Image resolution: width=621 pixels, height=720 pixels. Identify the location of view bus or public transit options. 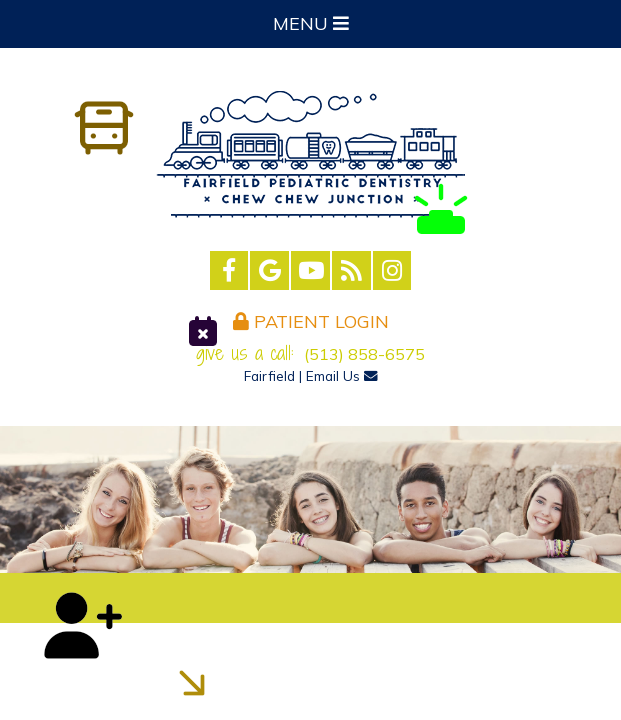
(104, 128).